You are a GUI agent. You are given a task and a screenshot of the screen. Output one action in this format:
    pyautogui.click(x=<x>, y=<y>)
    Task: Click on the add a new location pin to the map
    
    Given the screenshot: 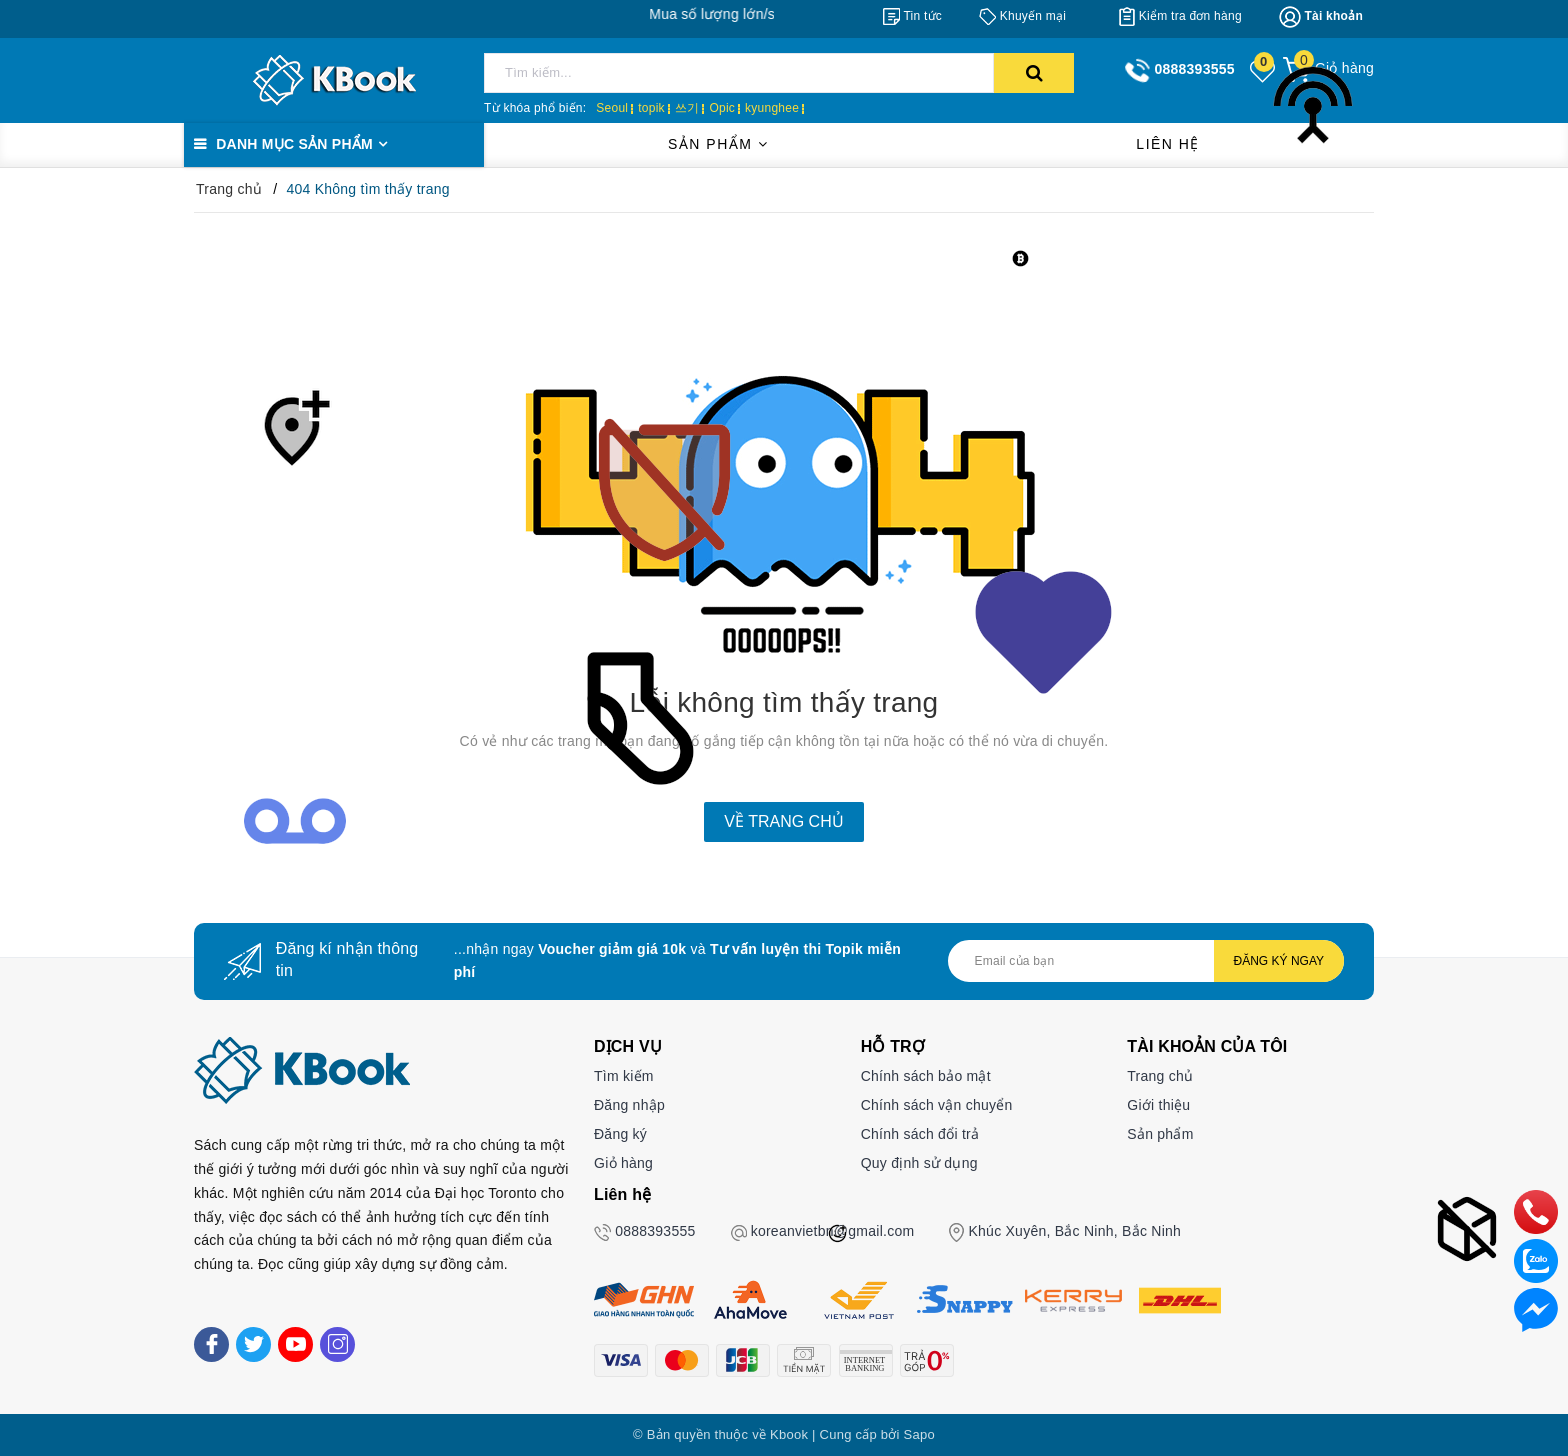 What is the action you would take?
    pyautogui.click(x=292, y=428)
    